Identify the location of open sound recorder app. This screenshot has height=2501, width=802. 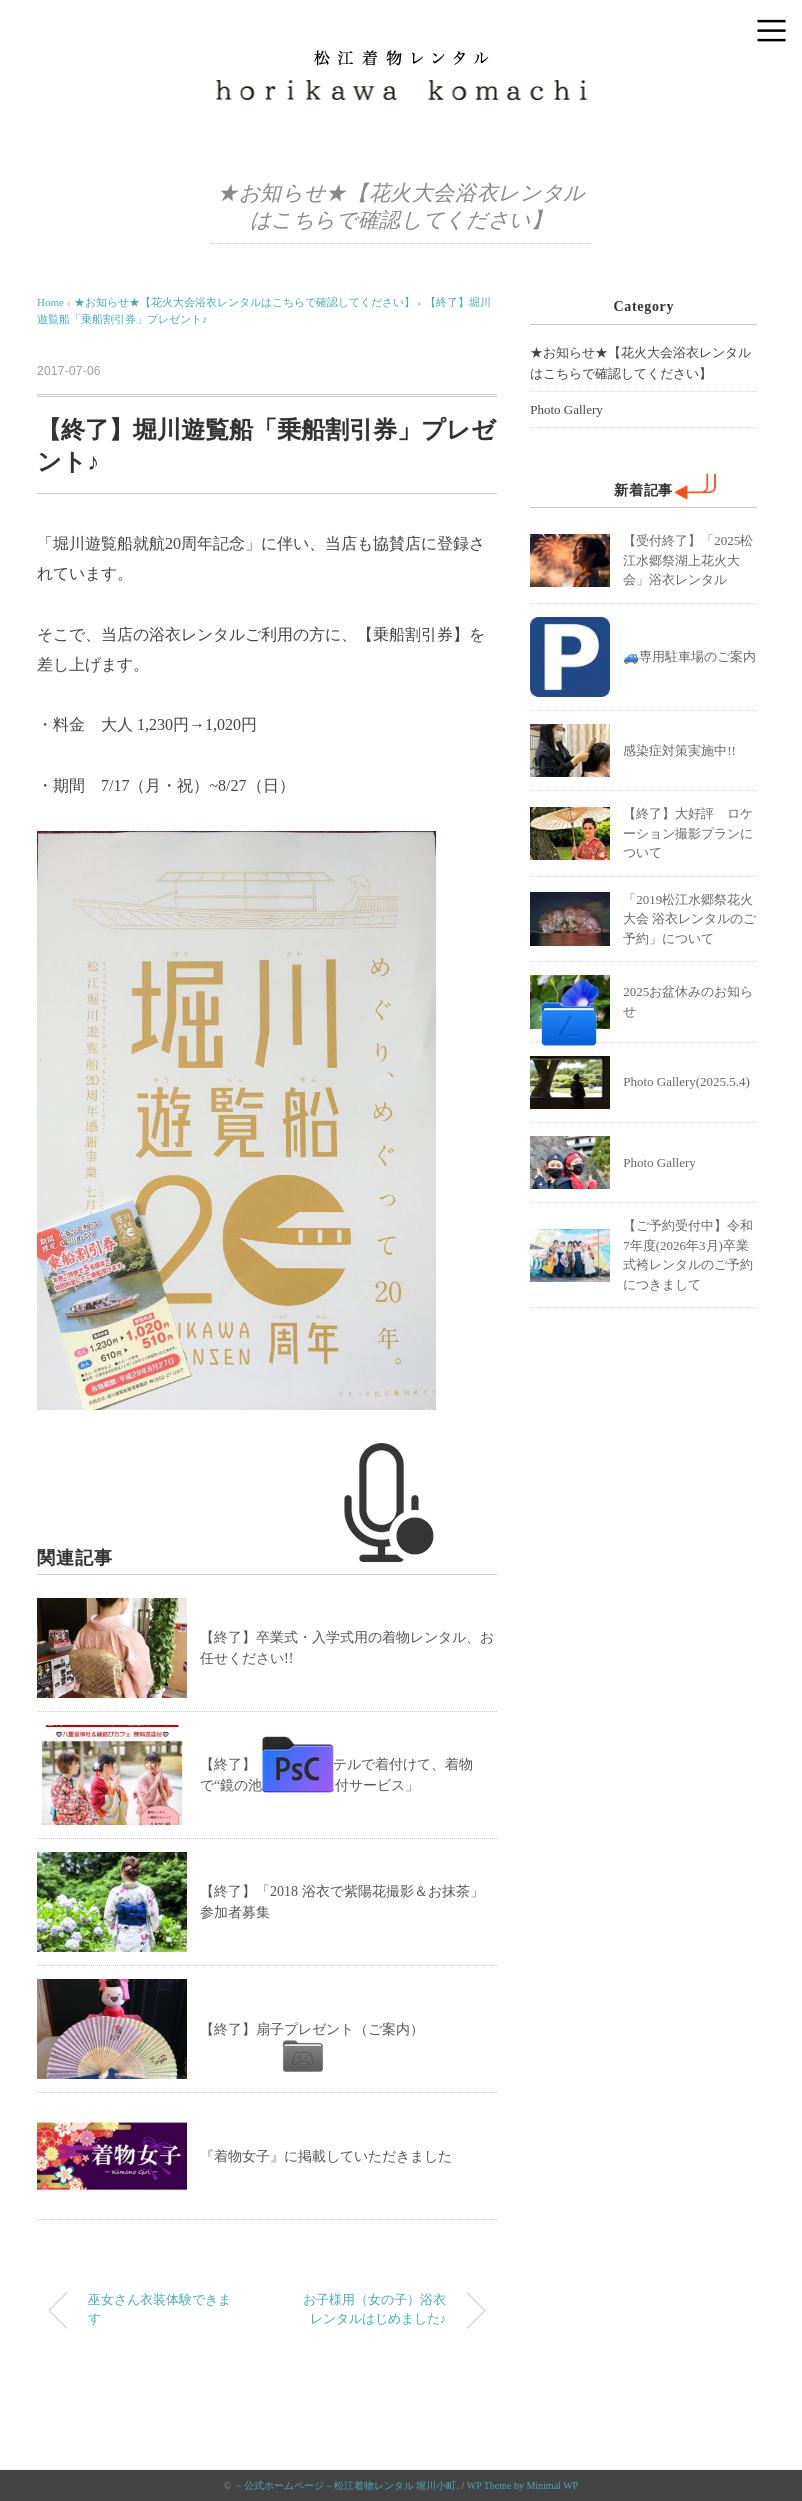
(381, 1502).